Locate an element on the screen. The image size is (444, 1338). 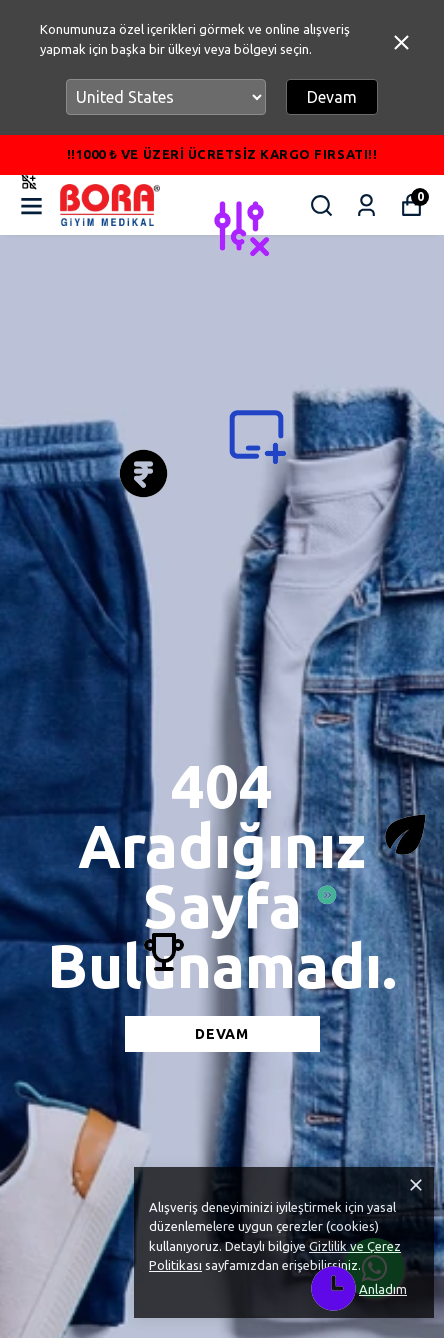
indicates eco-friendly or sustainable mode is located at coordinates (405, 834).